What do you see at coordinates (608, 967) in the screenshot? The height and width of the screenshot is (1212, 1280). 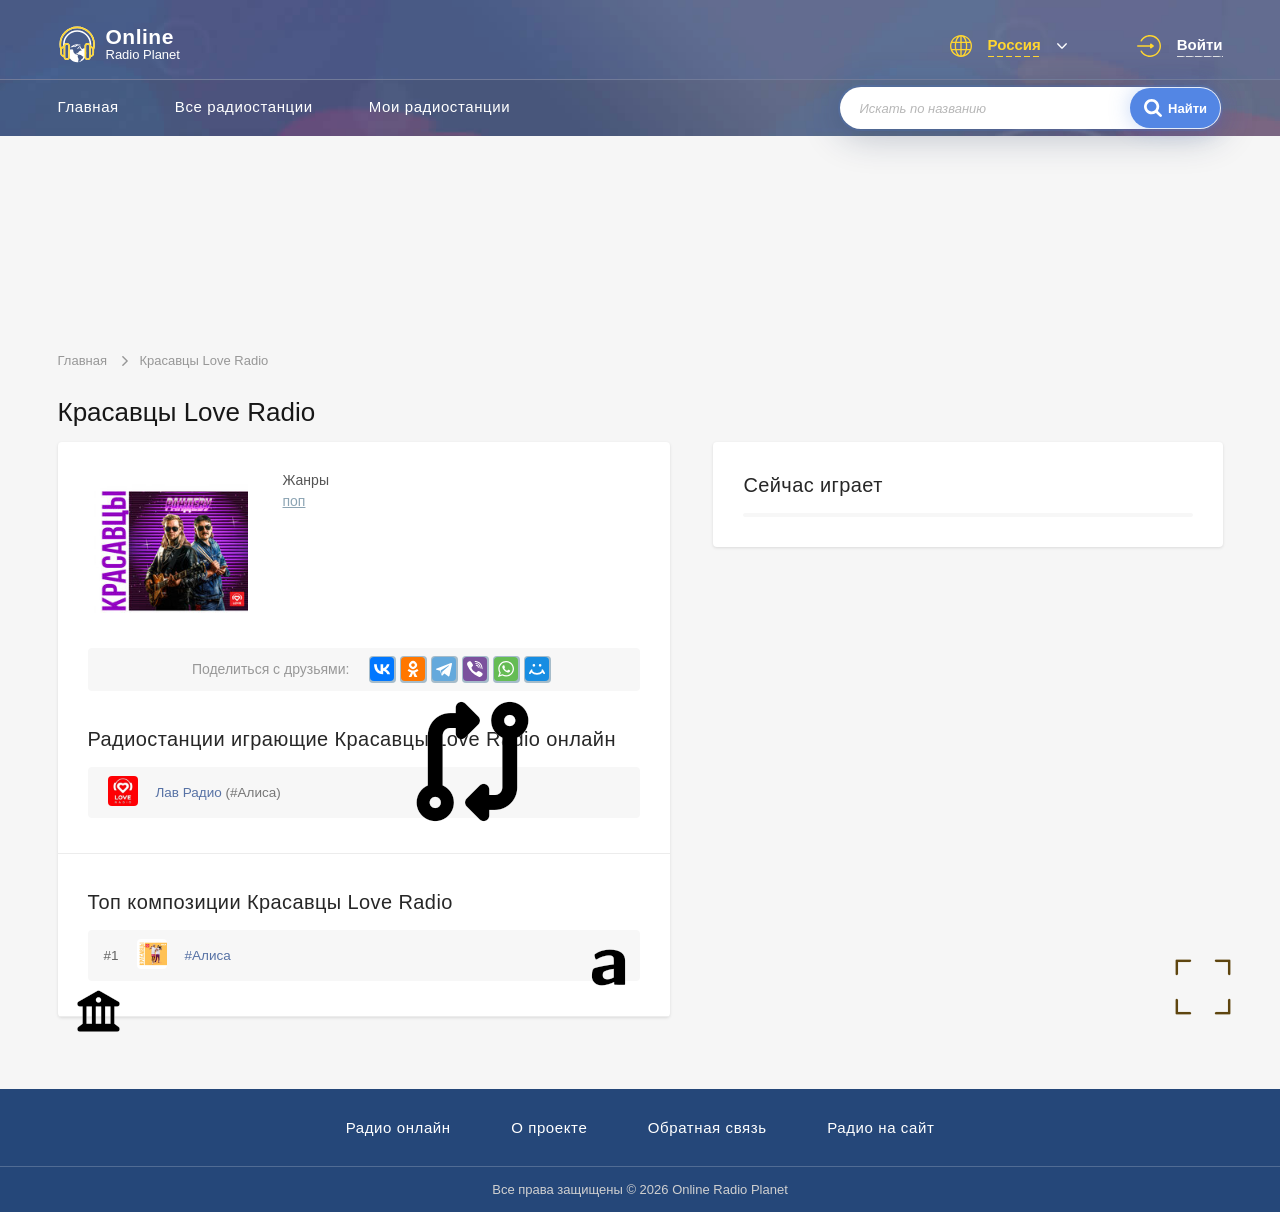 I see `amilia brand logo` at bounding box center [608, 967].